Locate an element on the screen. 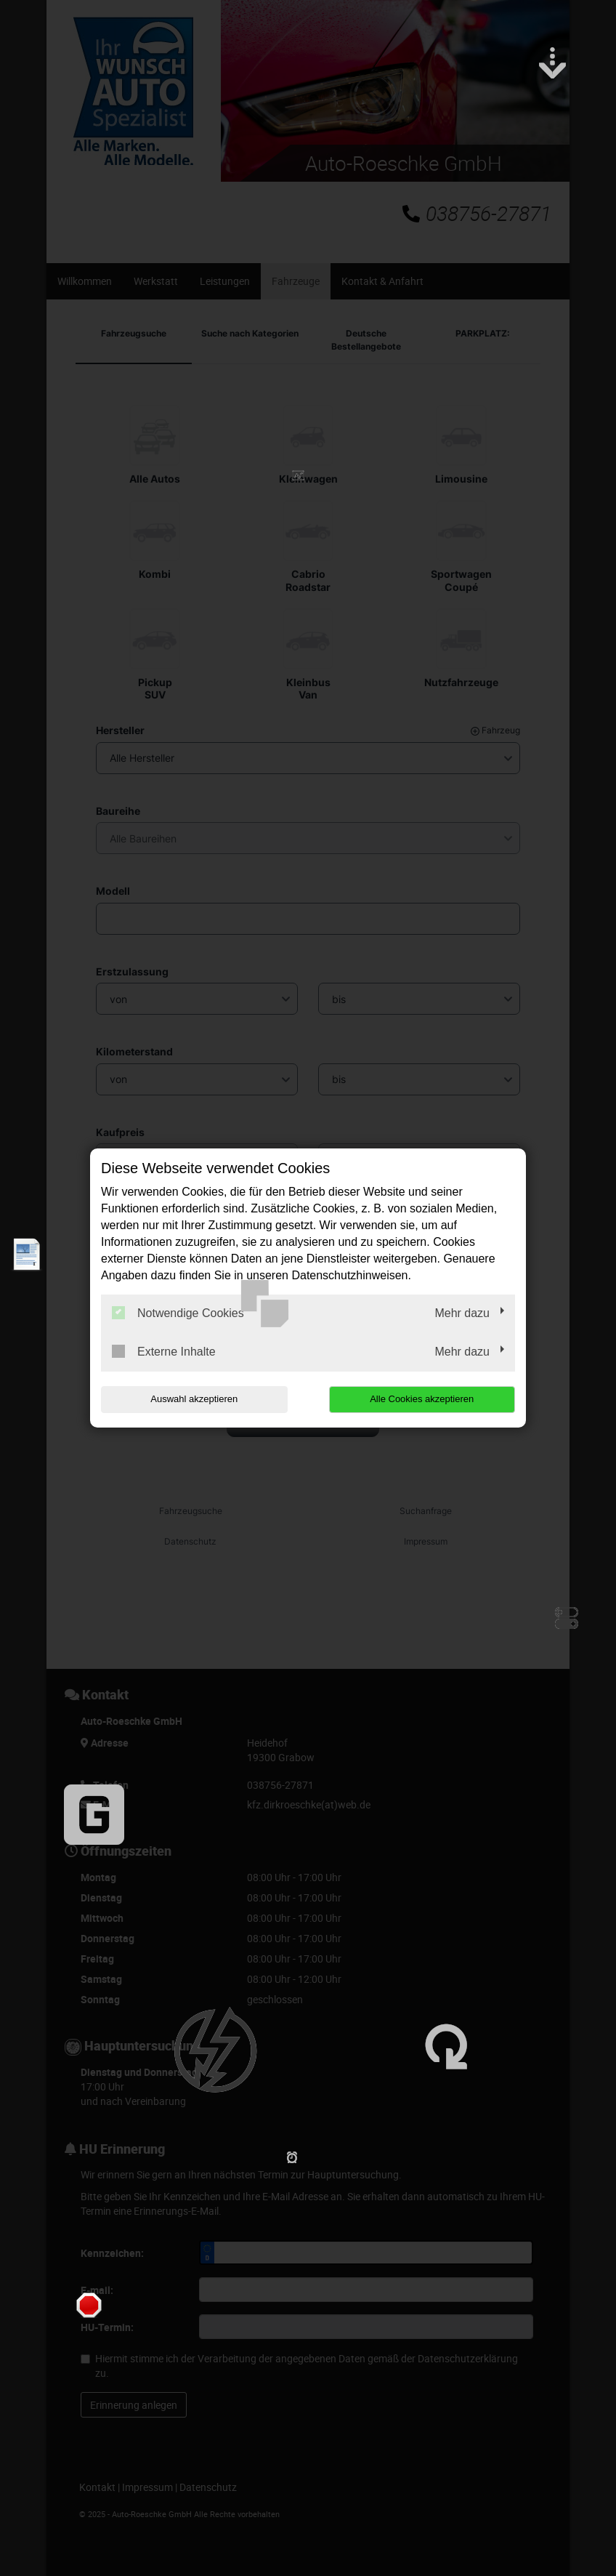 The image size is (616, 2576). stop a running process or task is located at coordinates (89, 2305).